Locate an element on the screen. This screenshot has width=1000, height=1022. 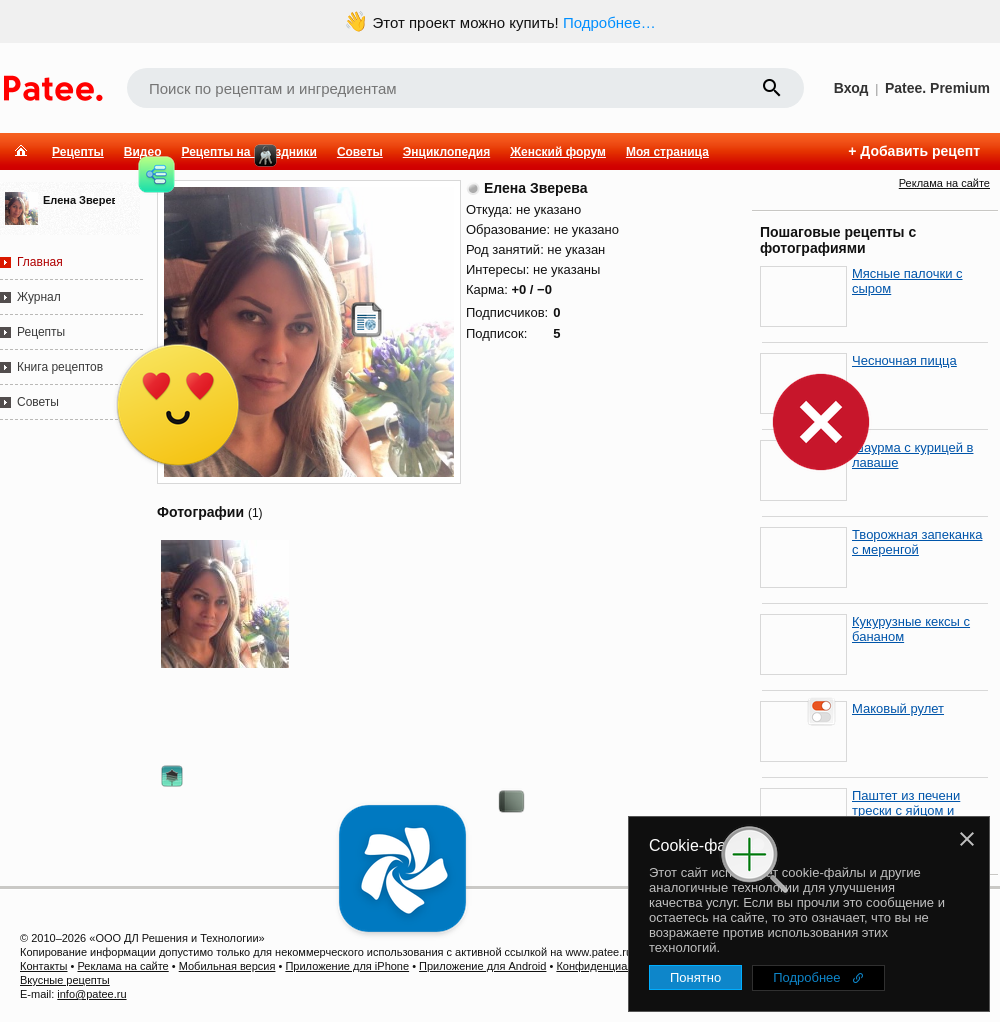
open the Socialize social networking app is located at coordinates (178, 405).